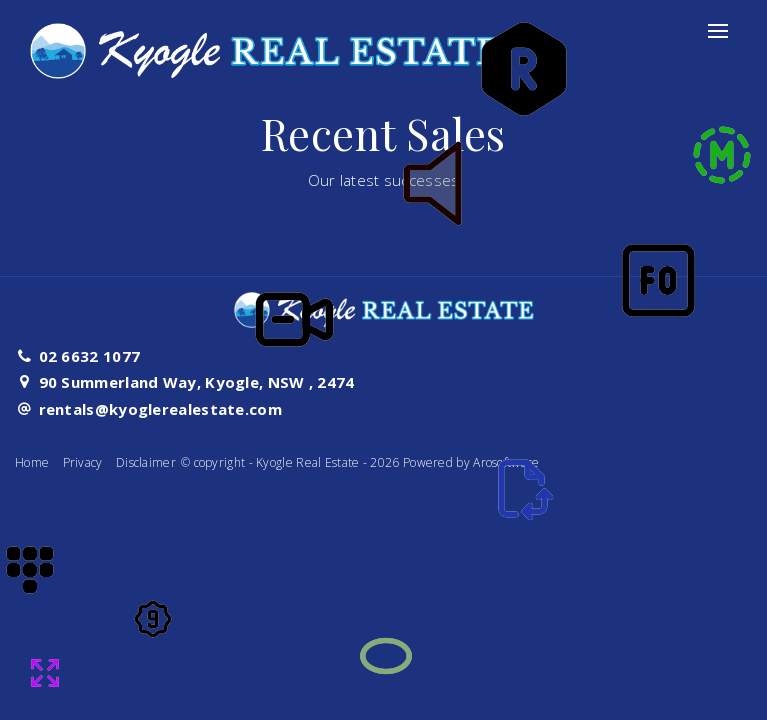 The height and width of the screenshot is (720, 767). What do you see at coordinates (153, 619) in the screenshot?
I see `indicates rank or position number 9` at bounding box center [153, 619].